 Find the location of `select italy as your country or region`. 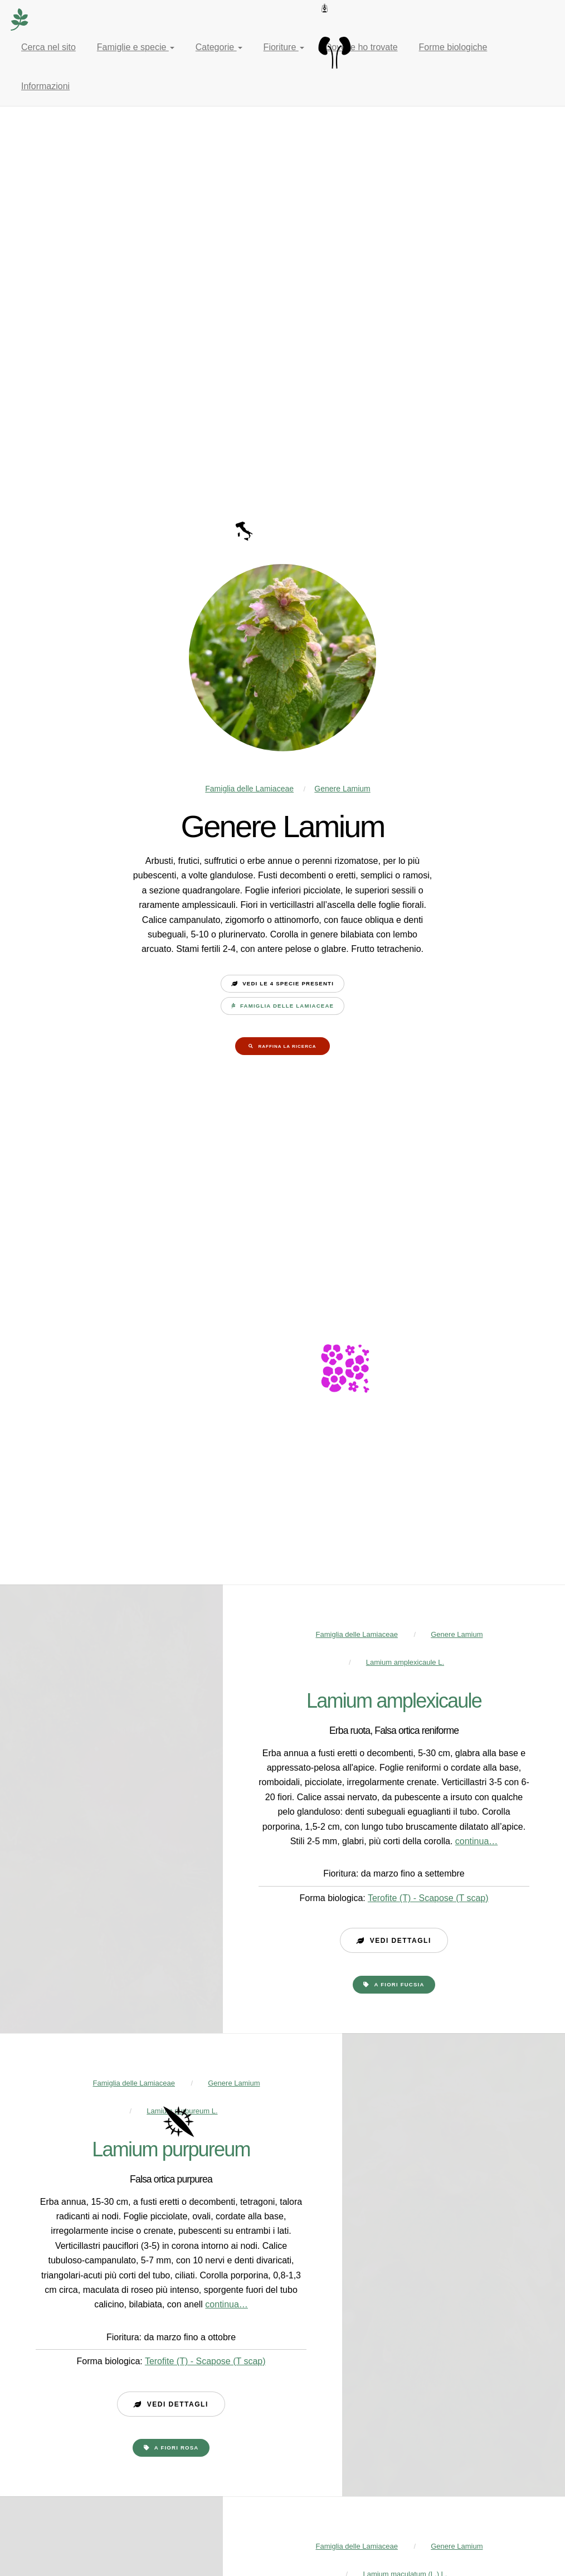

select italy as your country or region is located at coordinates (244, 531).